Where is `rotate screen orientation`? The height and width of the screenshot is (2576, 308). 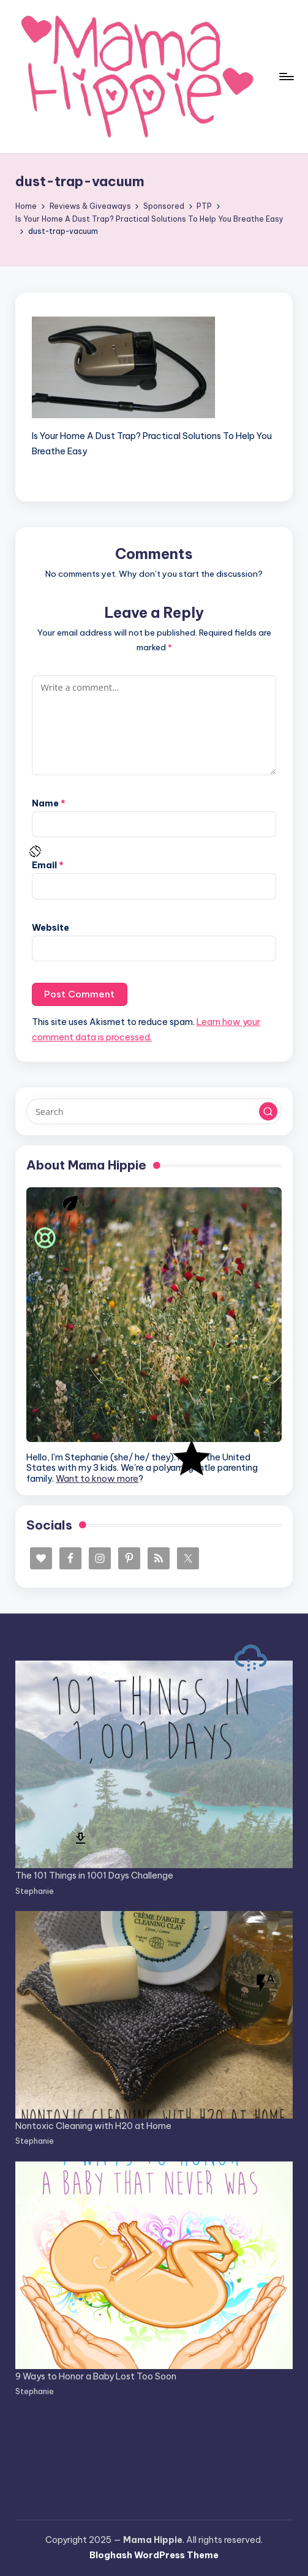 rotate screen orientation is located at coordinates (35, 851).